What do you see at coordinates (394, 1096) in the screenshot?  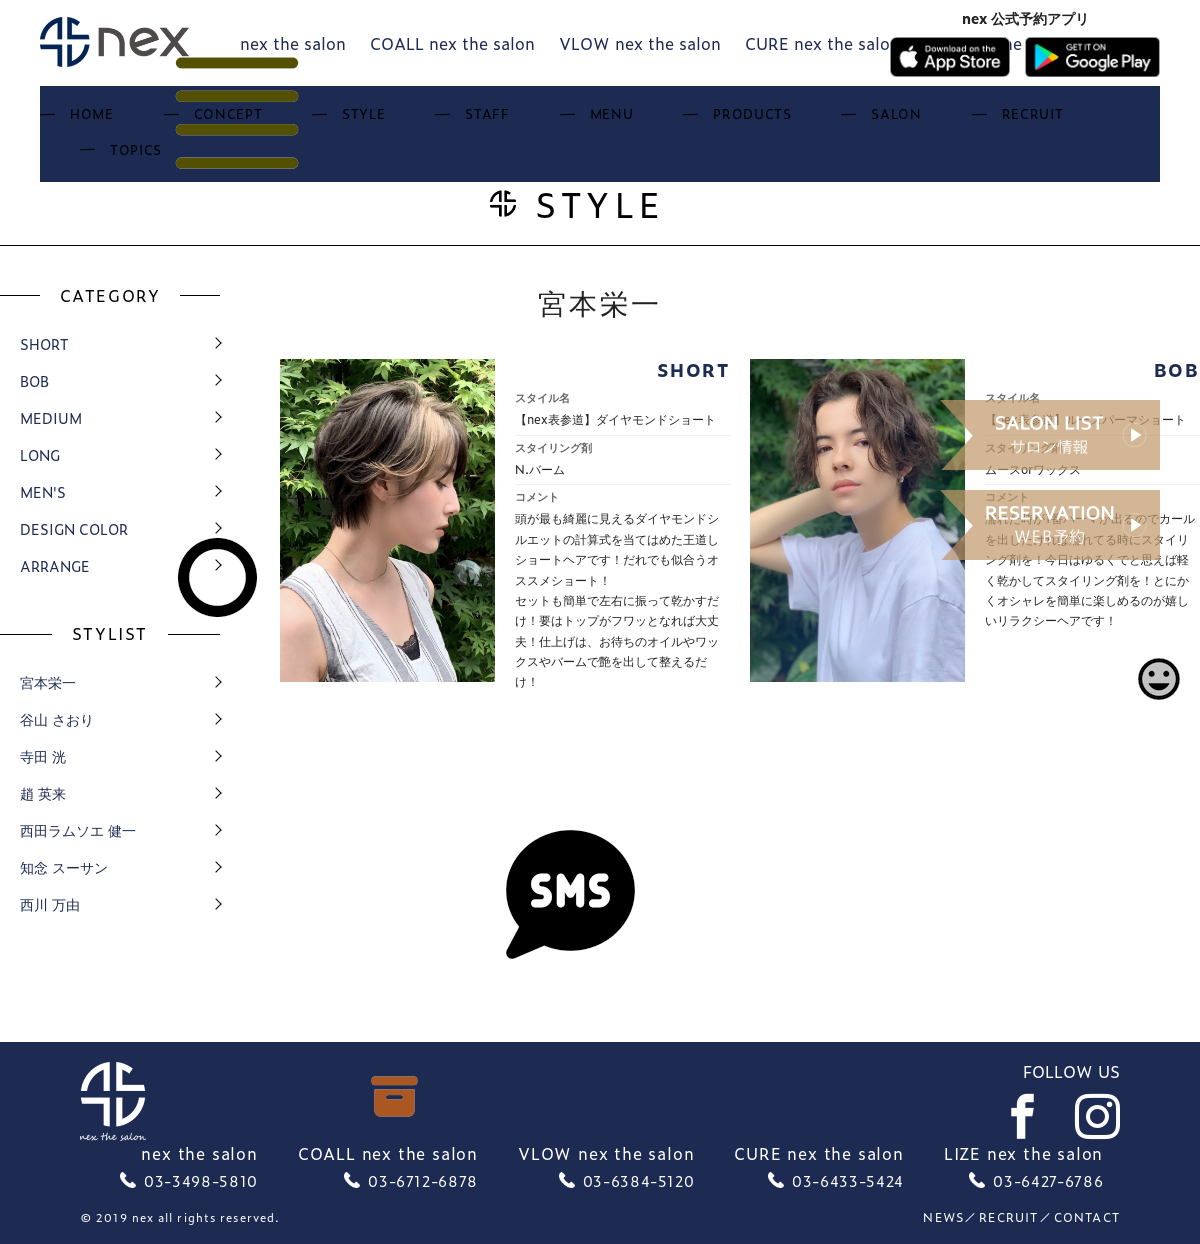 I see `access archived items or files` at bounding box center [394, 1096].